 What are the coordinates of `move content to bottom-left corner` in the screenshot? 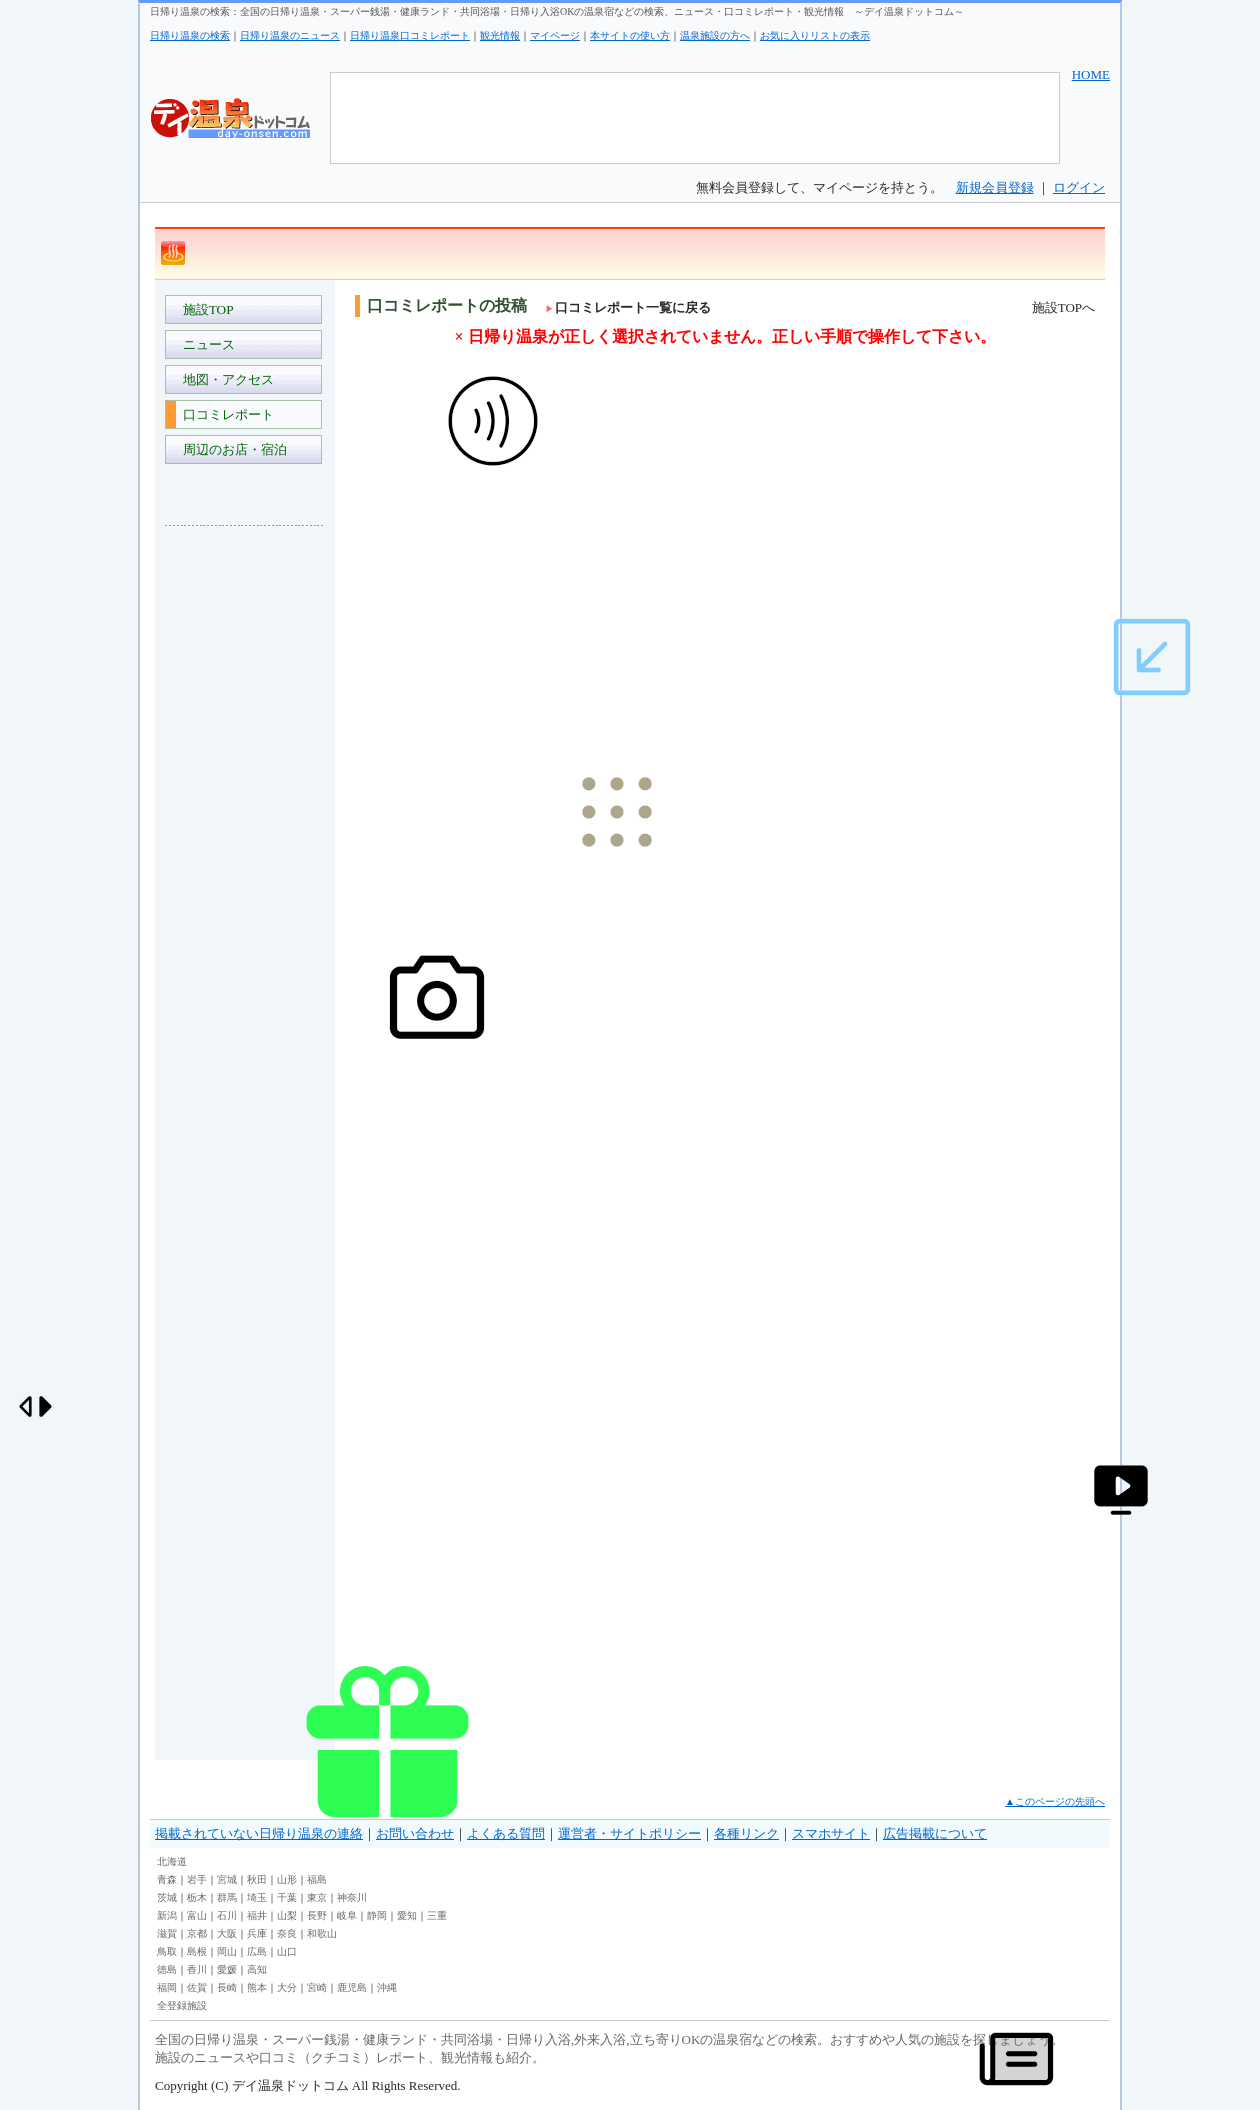 It's located at (1152, 657).